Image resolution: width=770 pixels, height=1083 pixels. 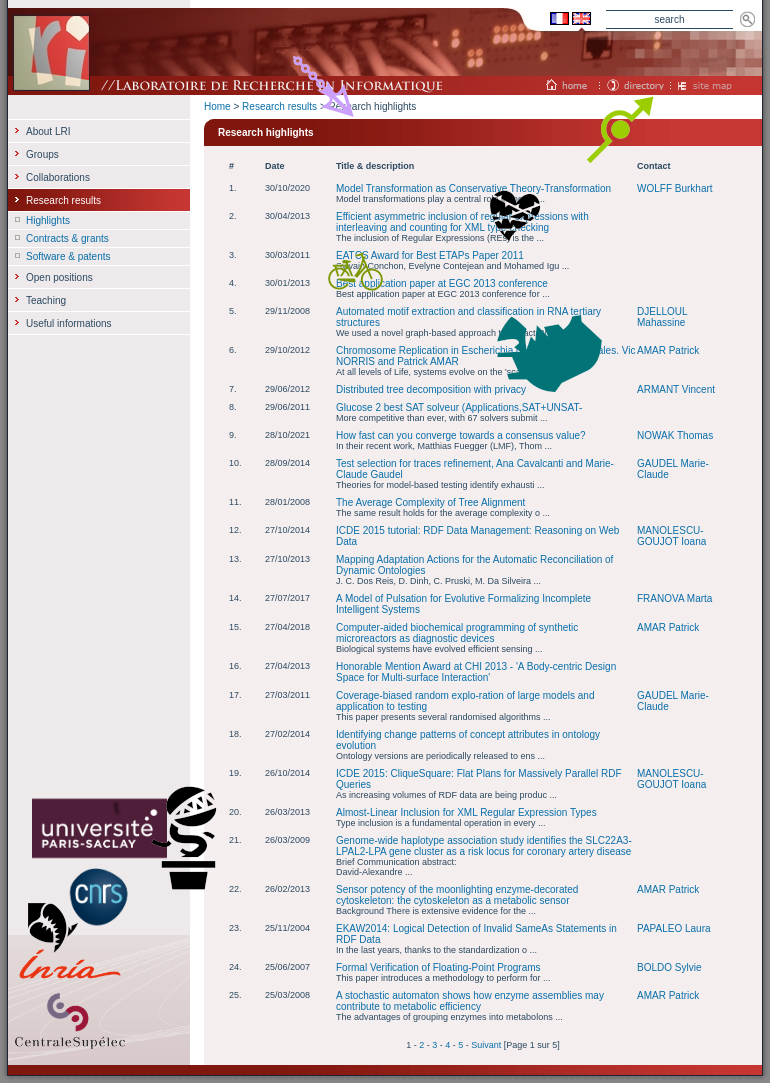 I want to click on indicates an alternate route or detour ahead, so click(x=620, y=129).